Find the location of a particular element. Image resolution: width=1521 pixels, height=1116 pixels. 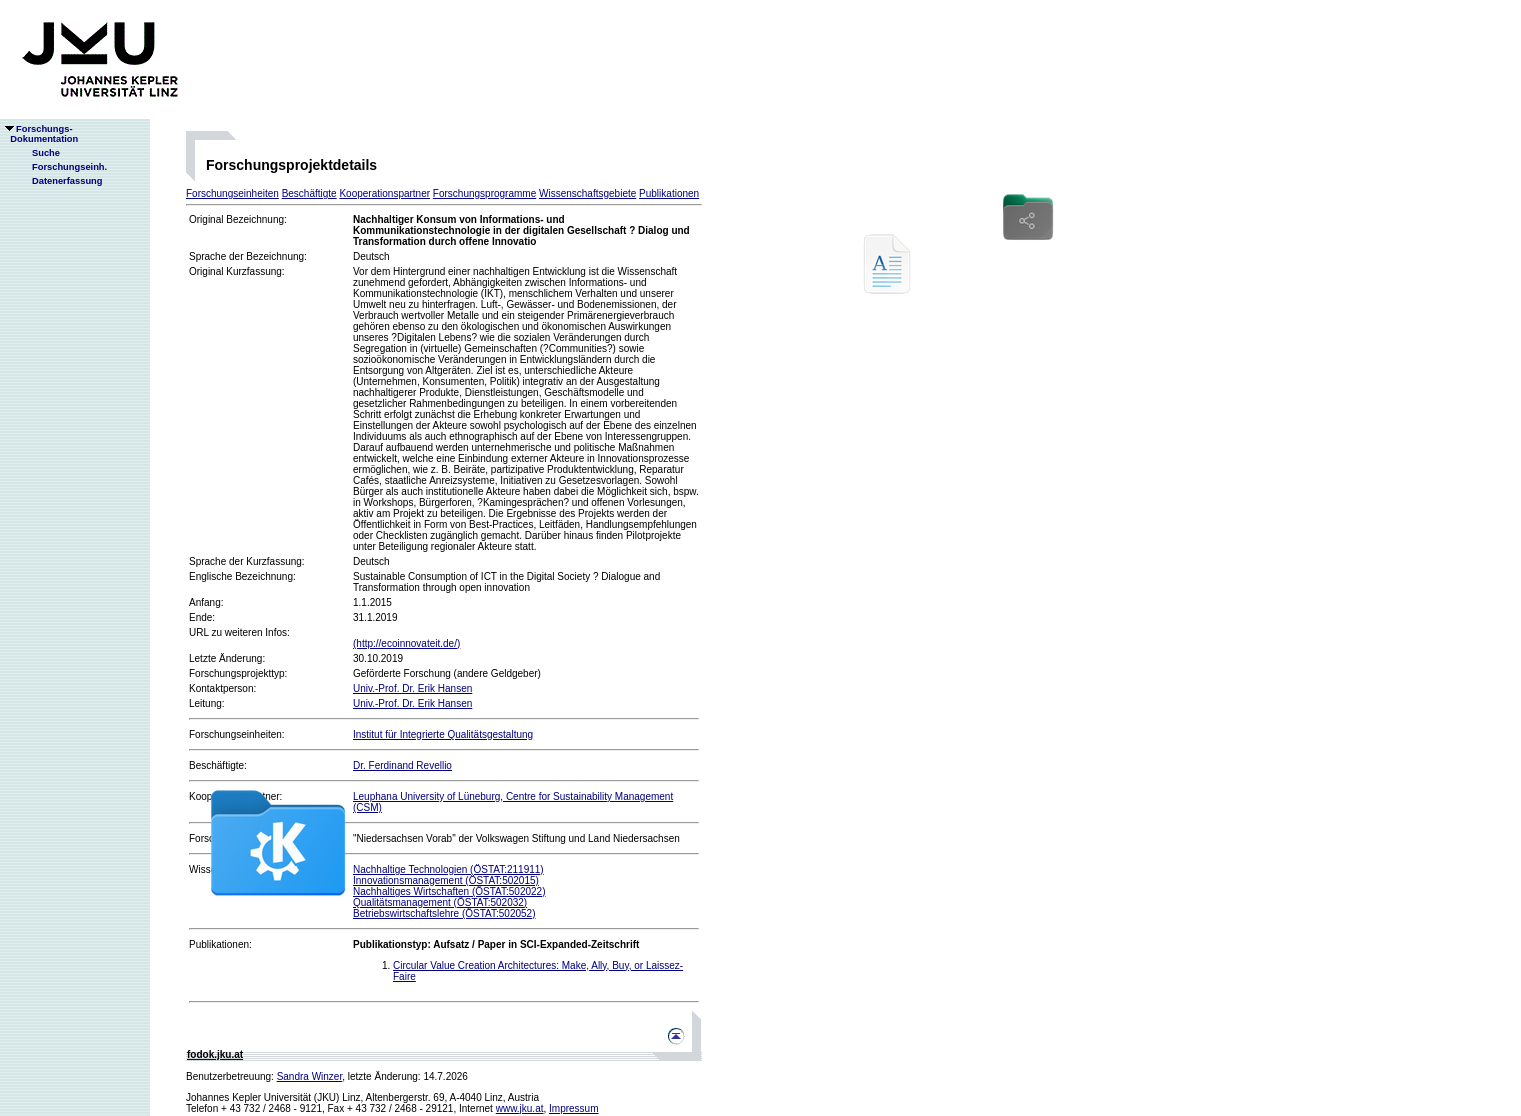

open kde application files folder is located at coordinates (277, 846).